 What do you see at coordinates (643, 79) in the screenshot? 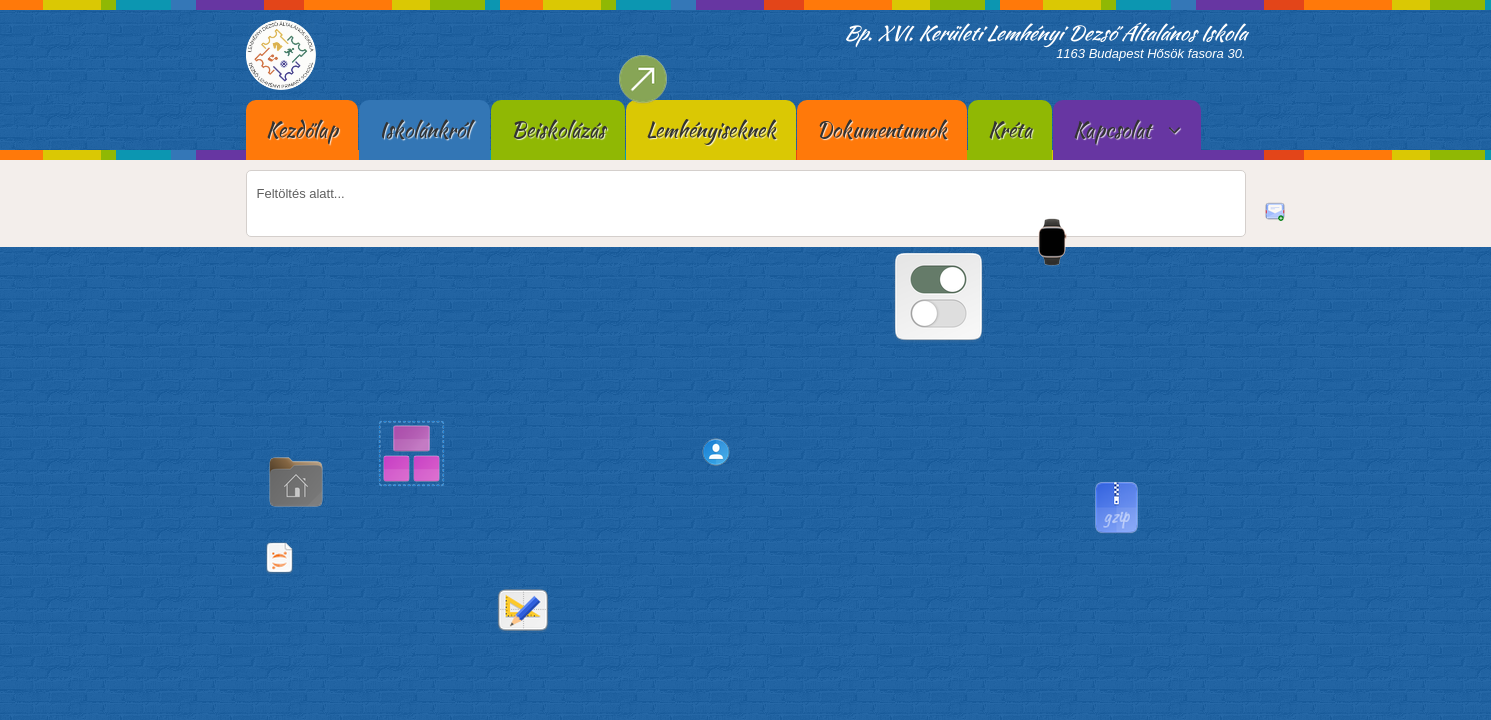
I see `indicates a symbolic link or shortcut to another file` at bounding box center [643, 79].